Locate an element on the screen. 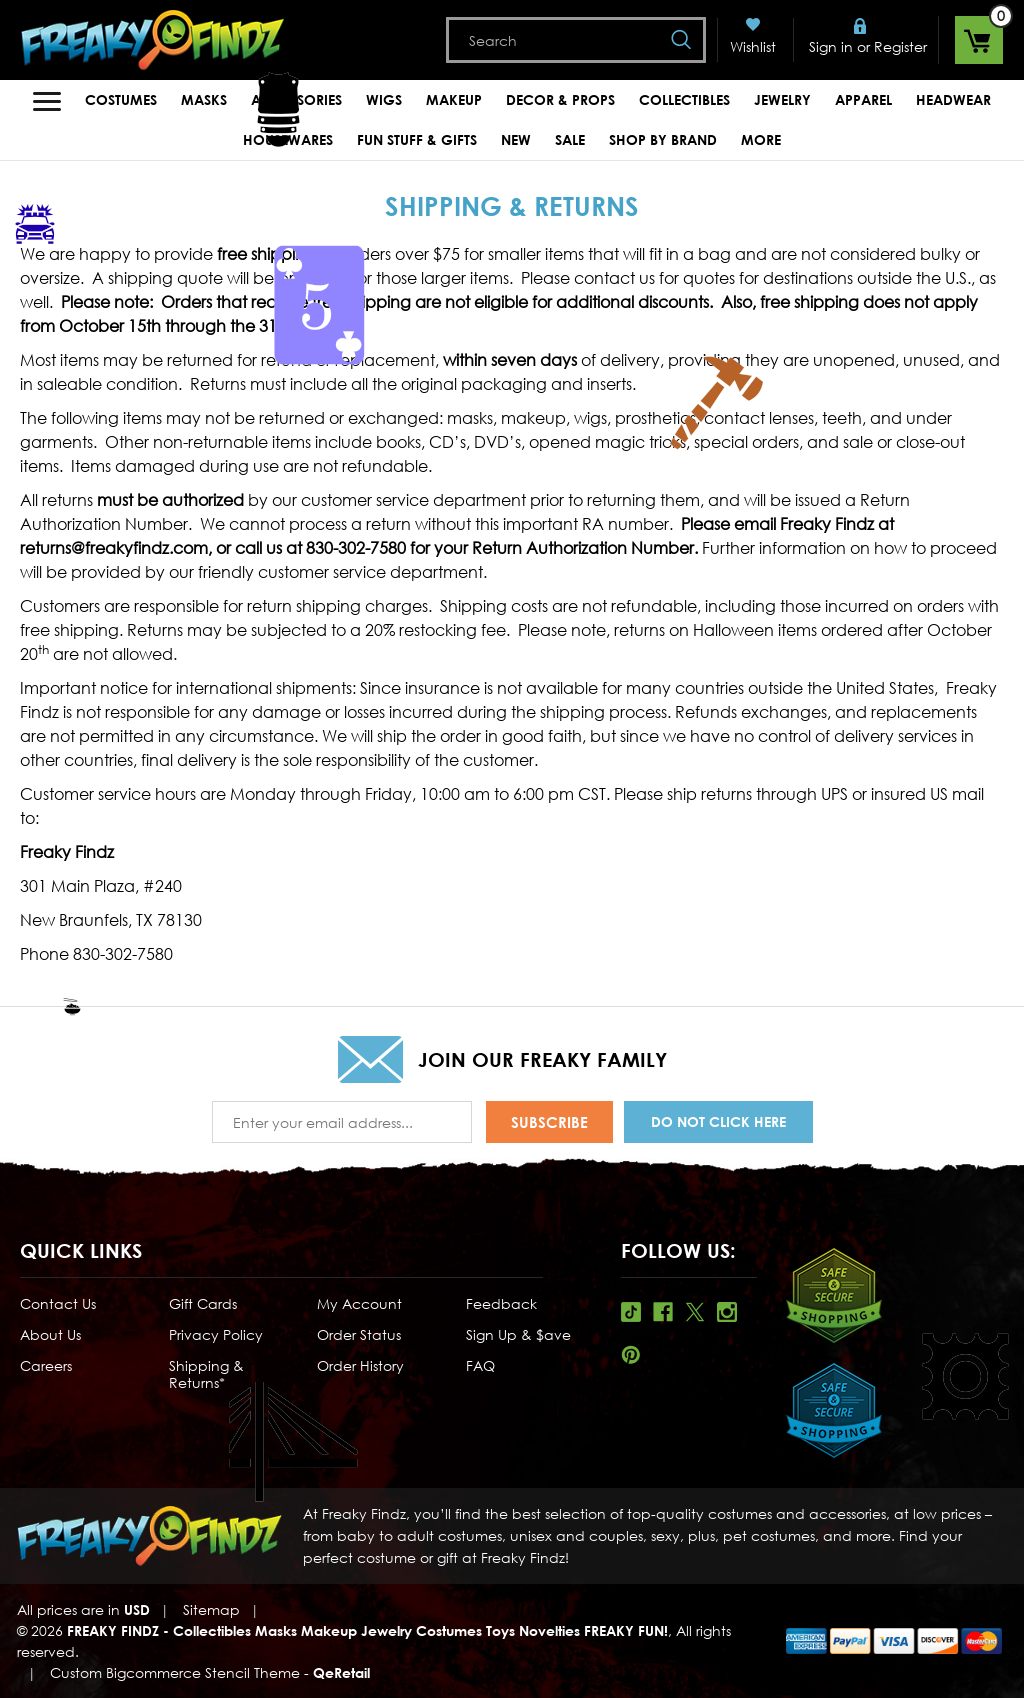  view bridge or infrastructure locations is located at coordinates (293, 1439).